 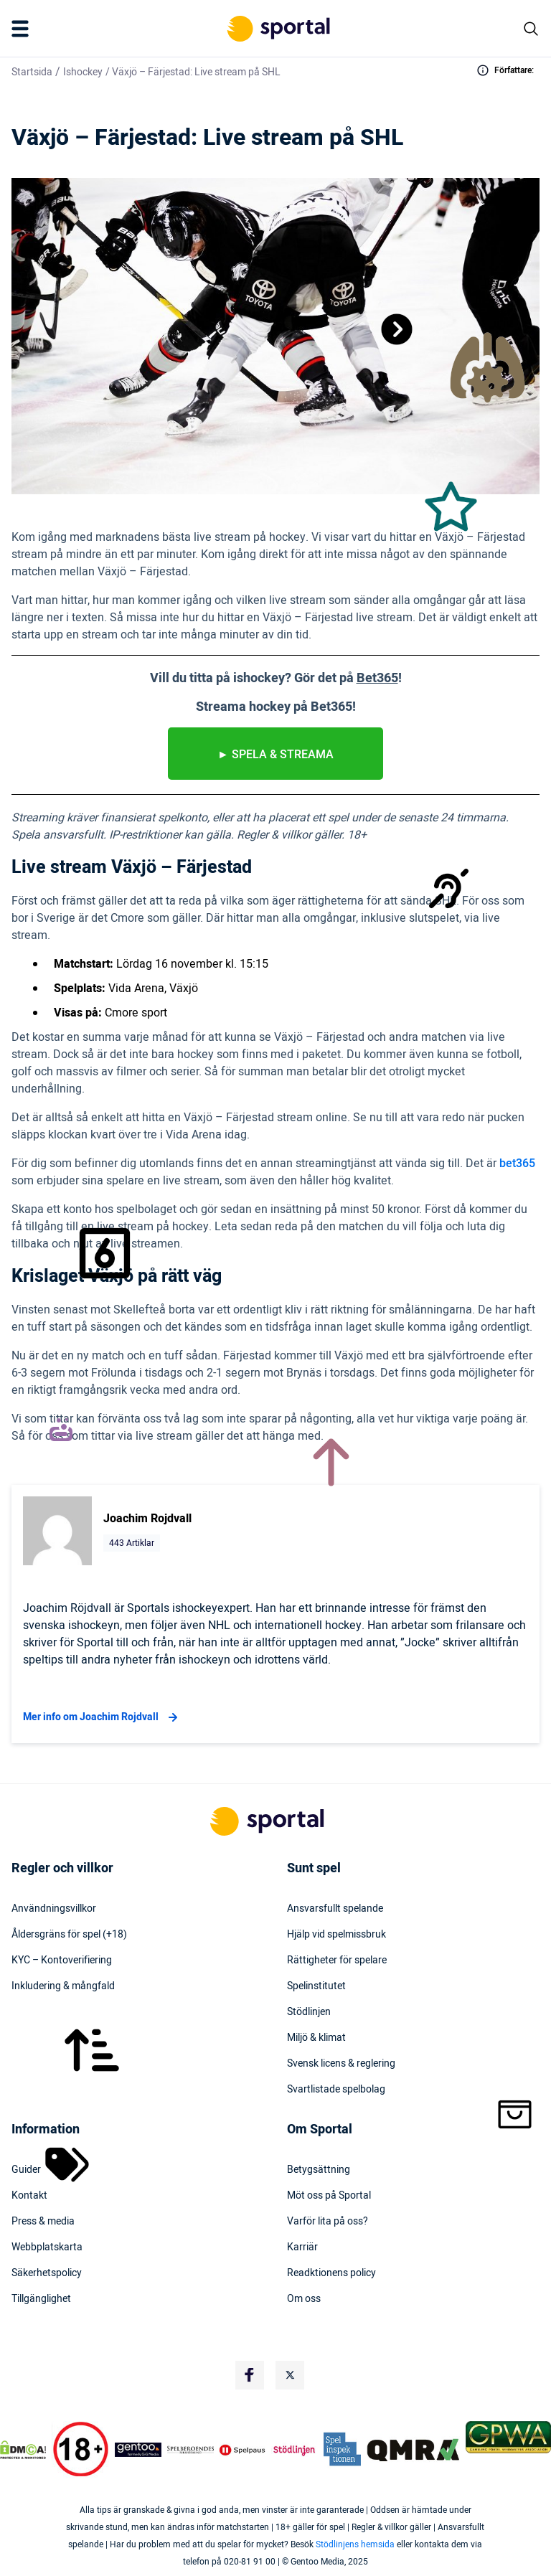 I want to click on select or input the number six, so click(x=105, y=1253).